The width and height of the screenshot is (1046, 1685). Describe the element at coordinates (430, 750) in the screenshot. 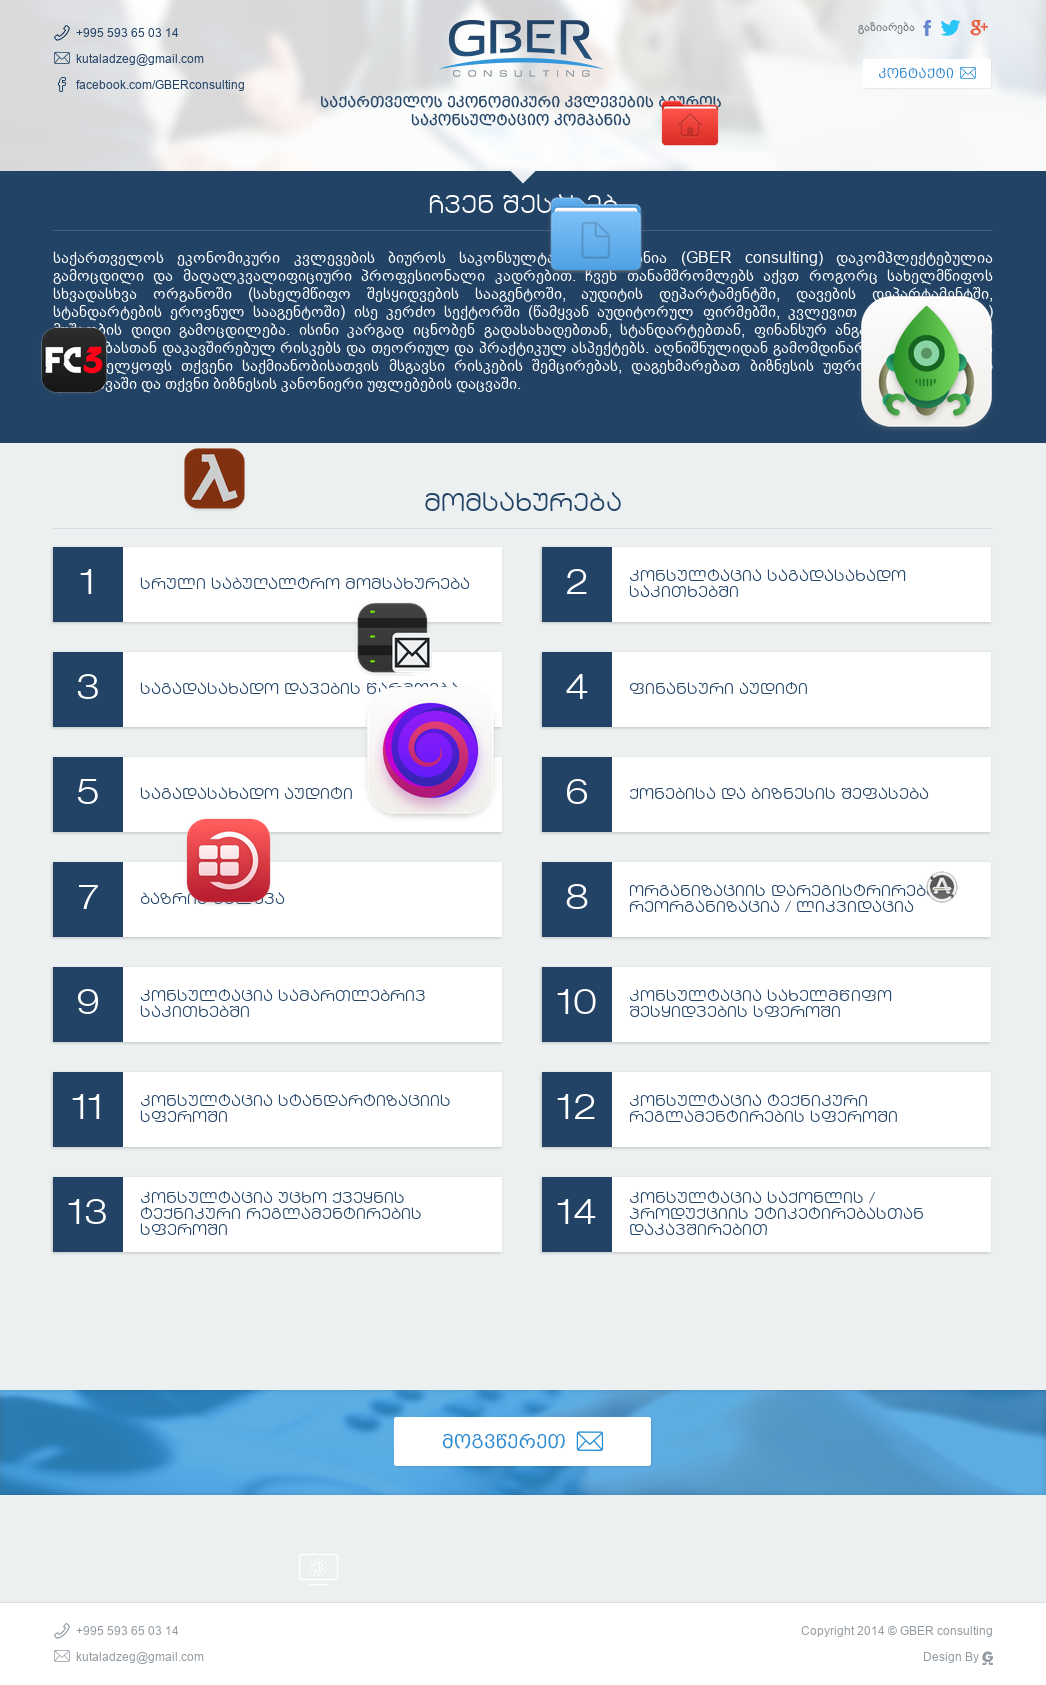

I see `open transporter app for uploading content to app store connect` at that location.